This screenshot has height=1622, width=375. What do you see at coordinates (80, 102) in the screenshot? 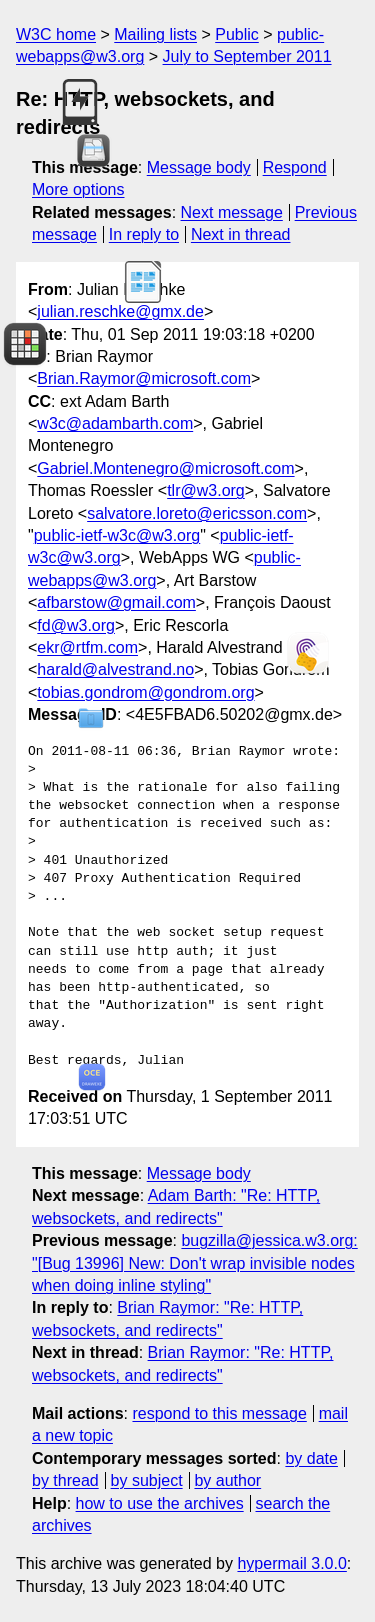
I see `indicates uninterruptible power supply (UPS) device connected` at bounding box center [80, 102].